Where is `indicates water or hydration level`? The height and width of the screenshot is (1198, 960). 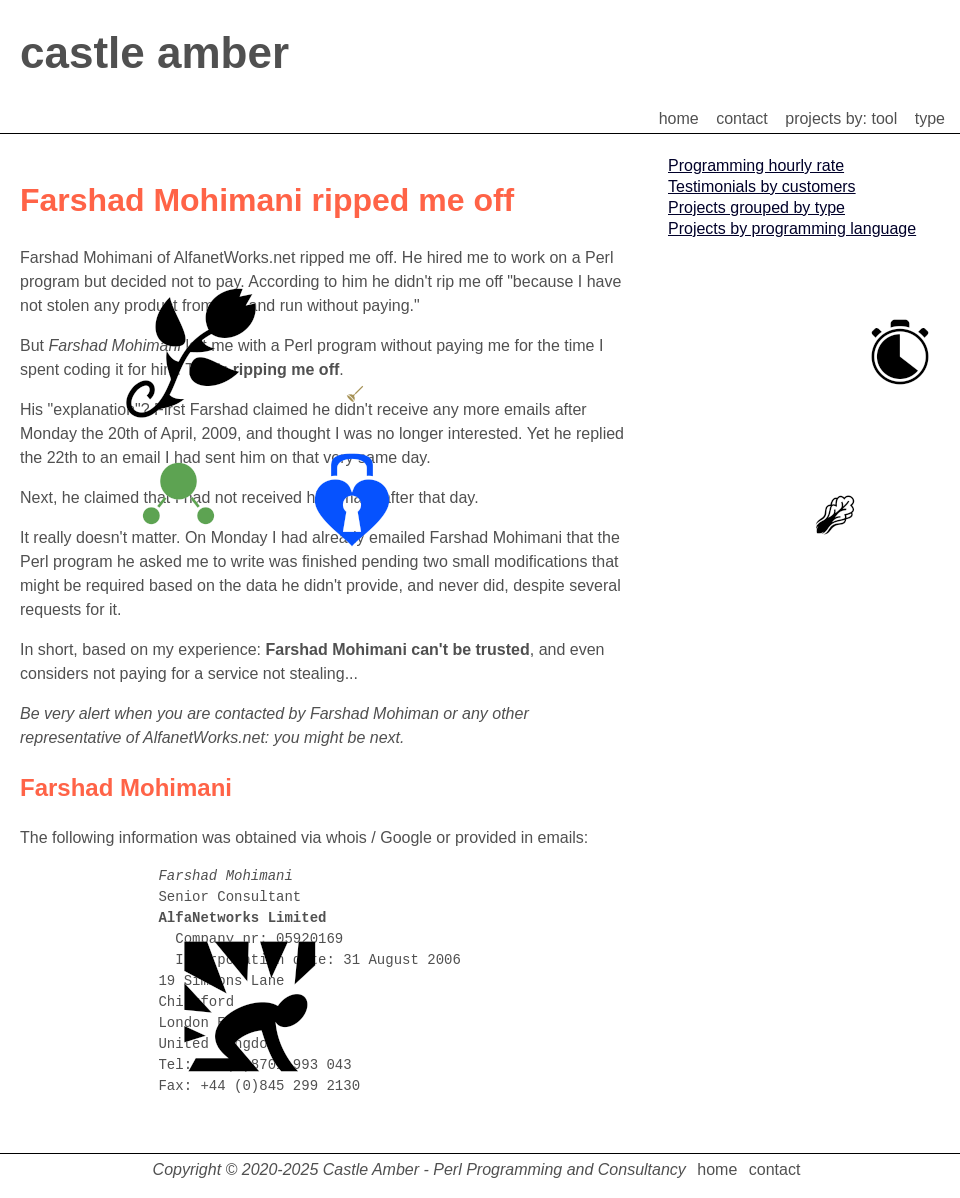
indicates water or hydration level is located at coordinates (178, 493).